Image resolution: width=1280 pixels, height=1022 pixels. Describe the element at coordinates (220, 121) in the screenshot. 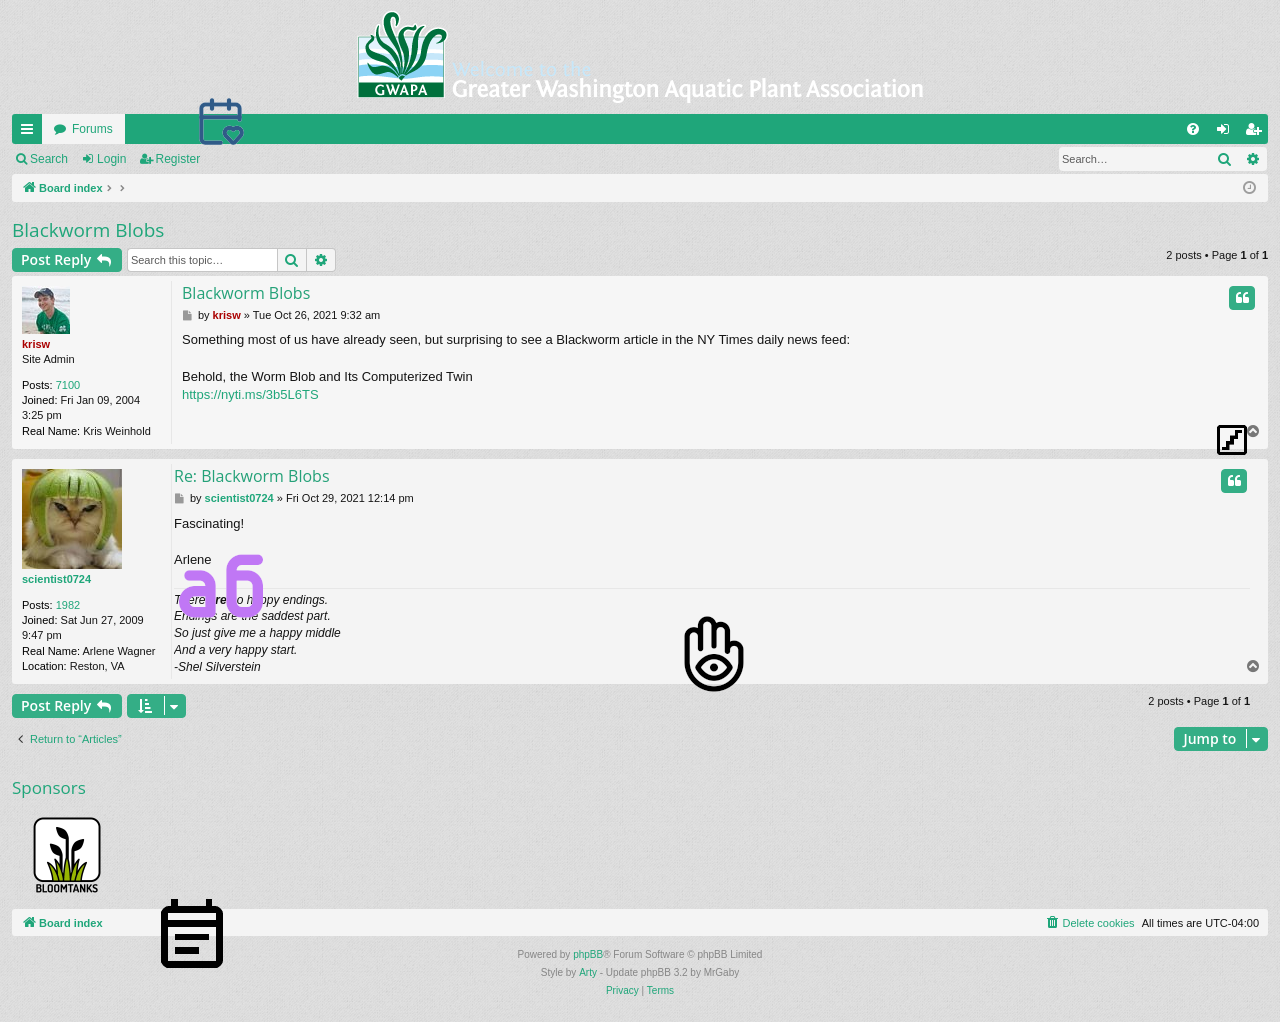

I see `view favorite or liked events` at that location.